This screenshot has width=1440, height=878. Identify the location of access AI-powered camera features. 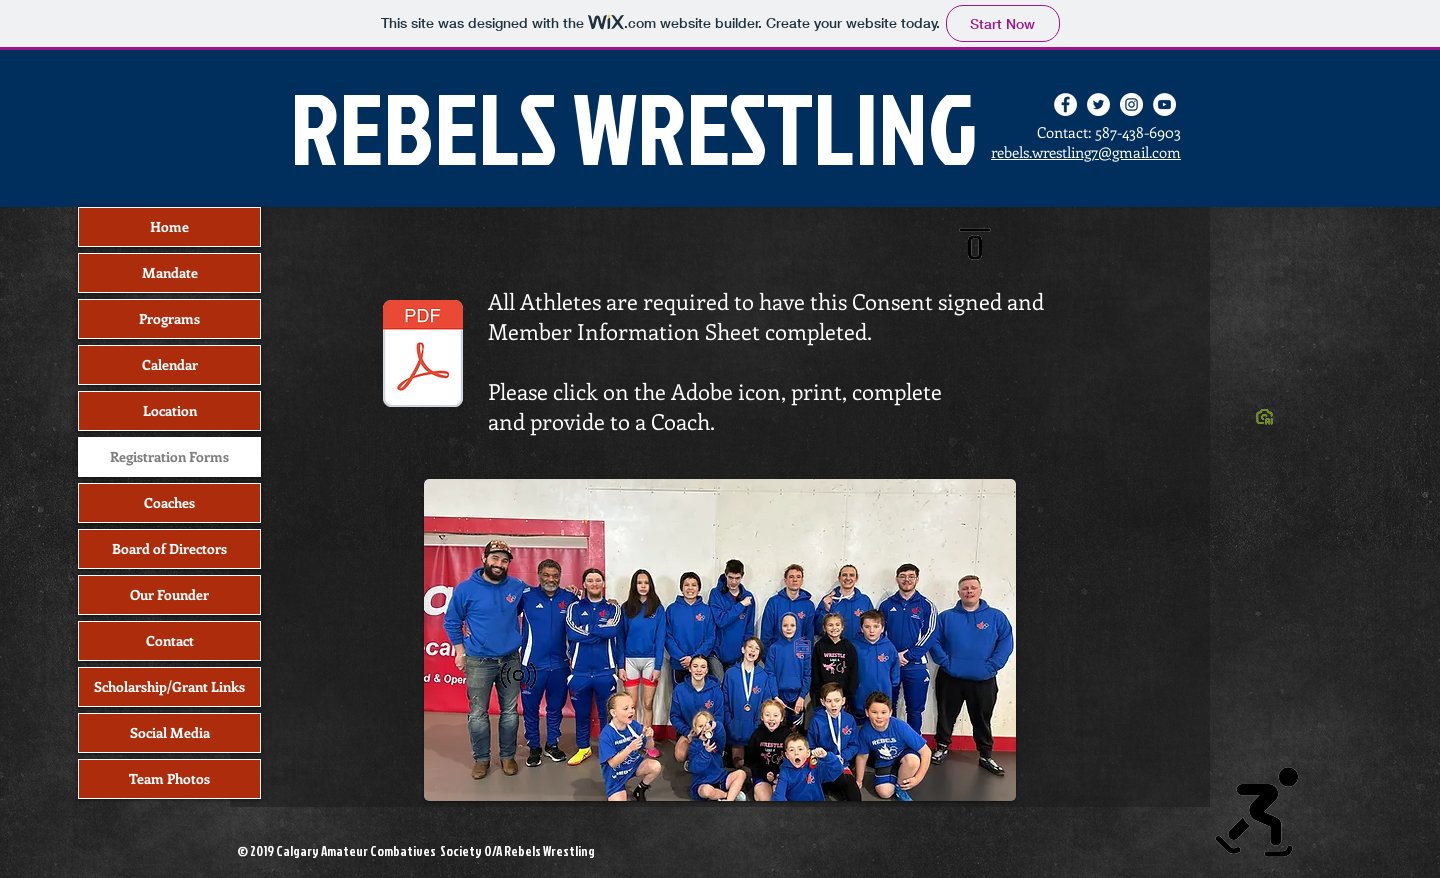
(1264, 416).